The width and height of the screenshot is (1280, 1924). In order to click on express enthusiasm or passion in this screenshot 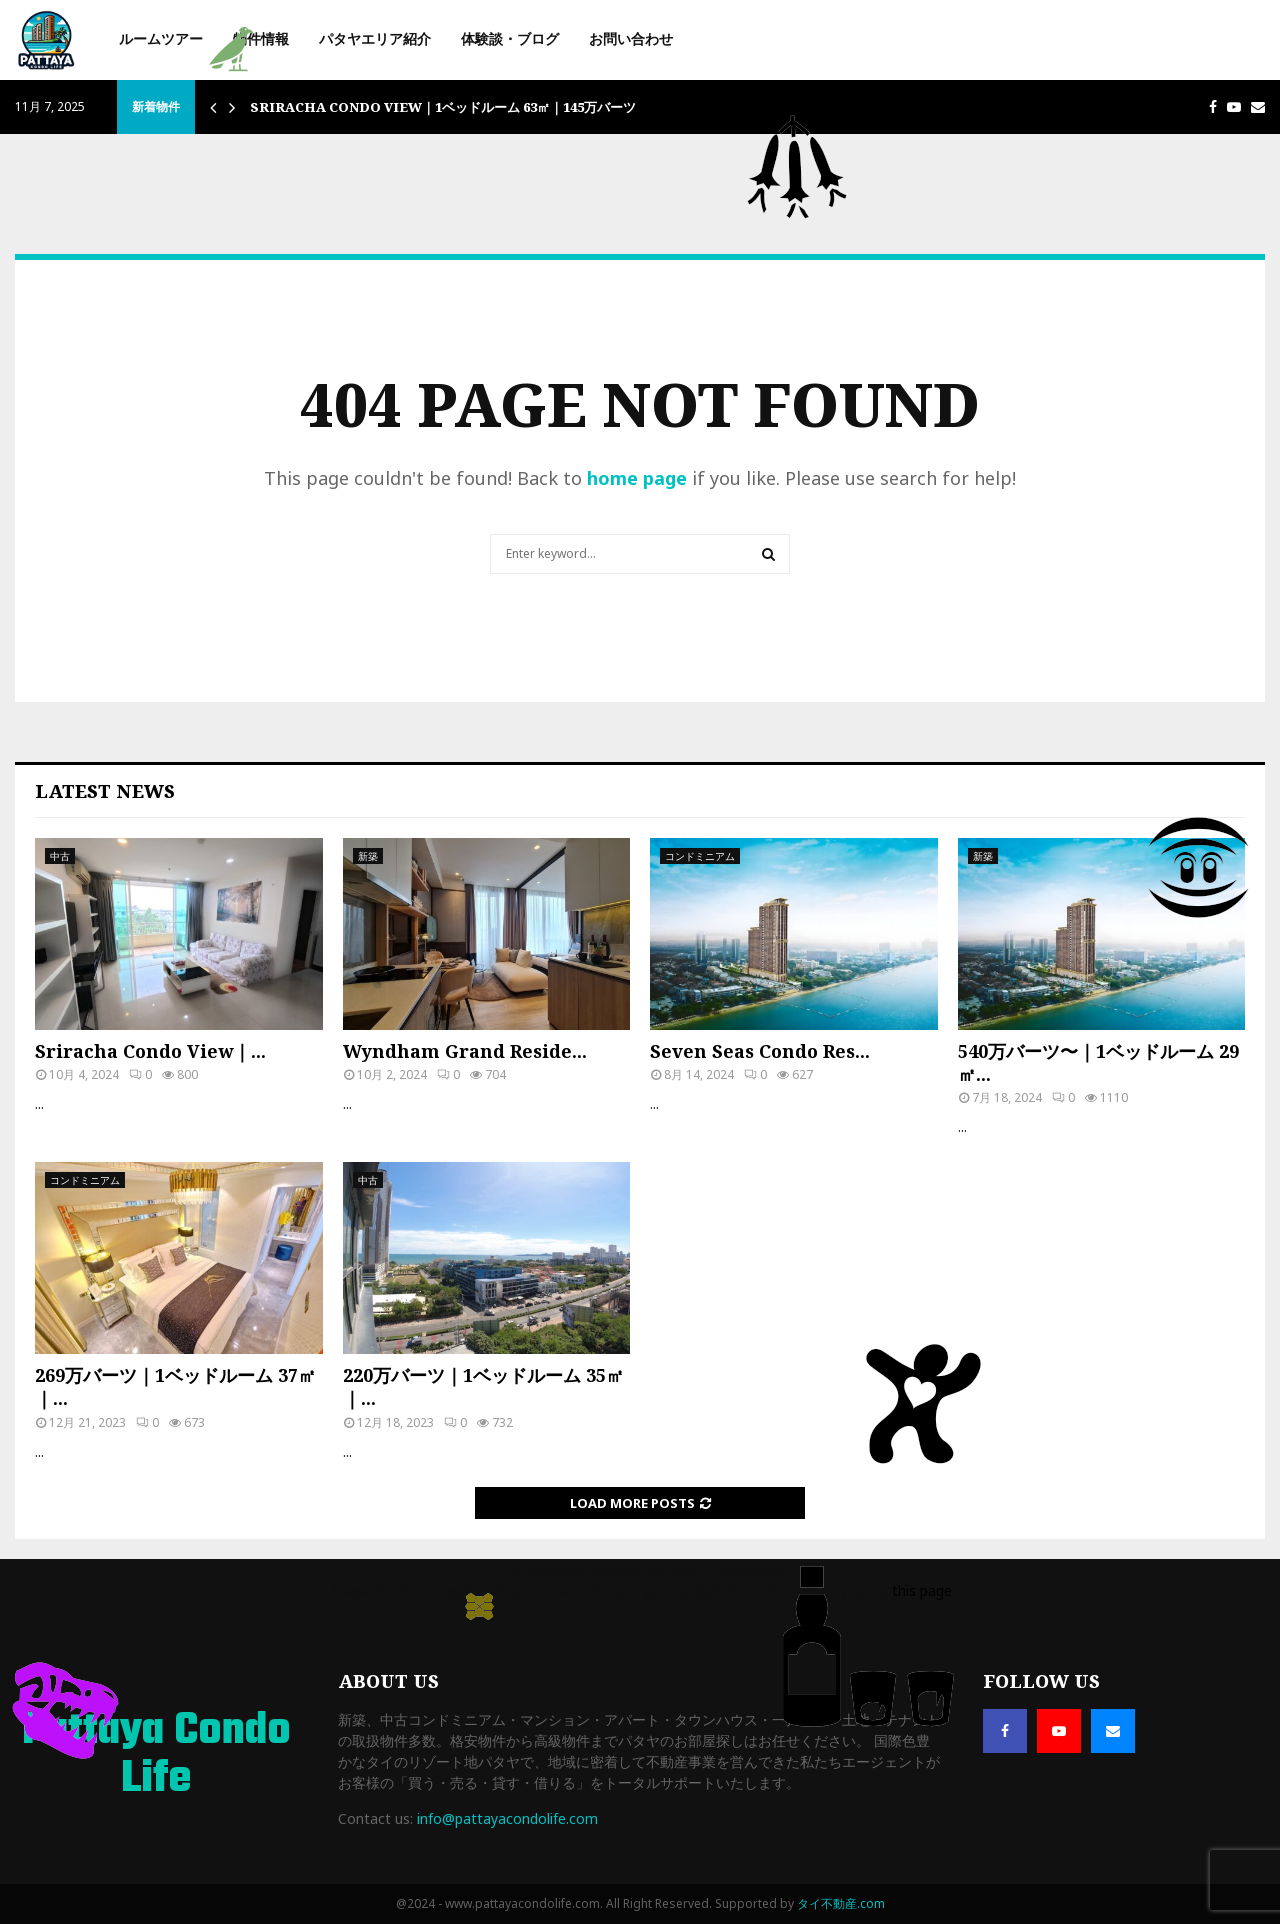, I will do `click(922, 1403)`.